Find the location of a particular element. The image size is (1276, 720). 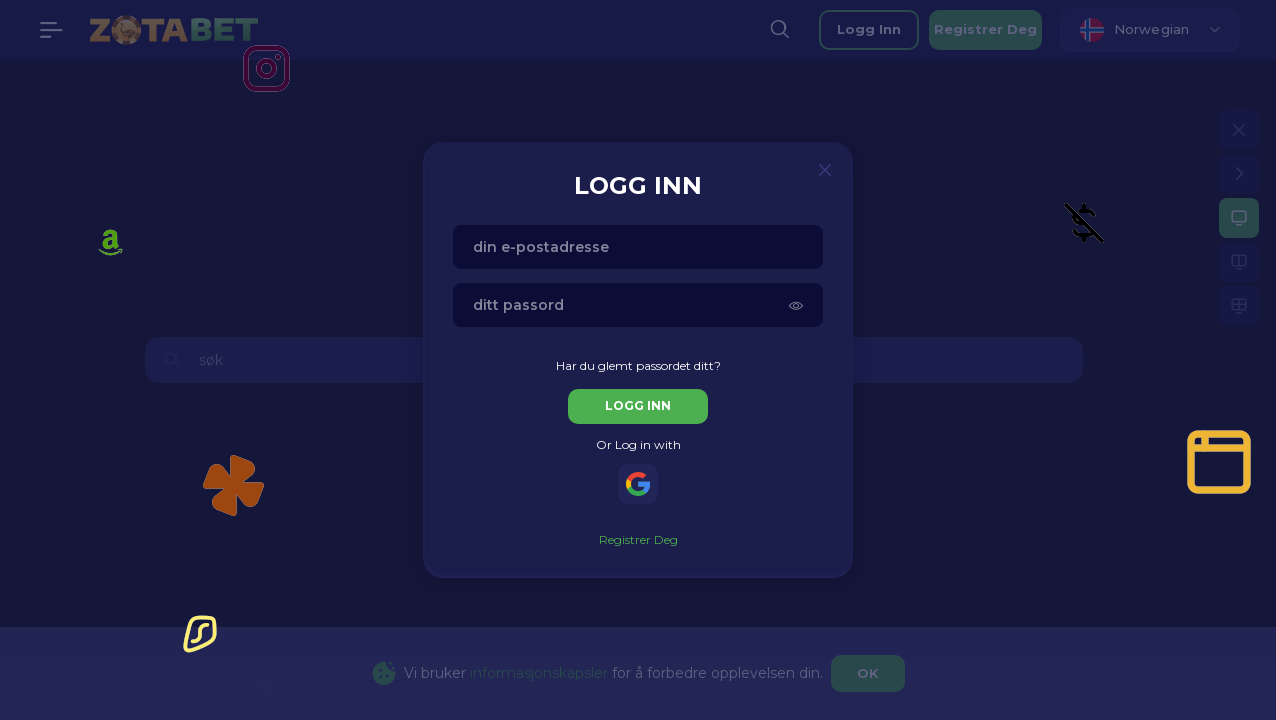

adjust car ventilation settings is located at coordinates (233, 485).